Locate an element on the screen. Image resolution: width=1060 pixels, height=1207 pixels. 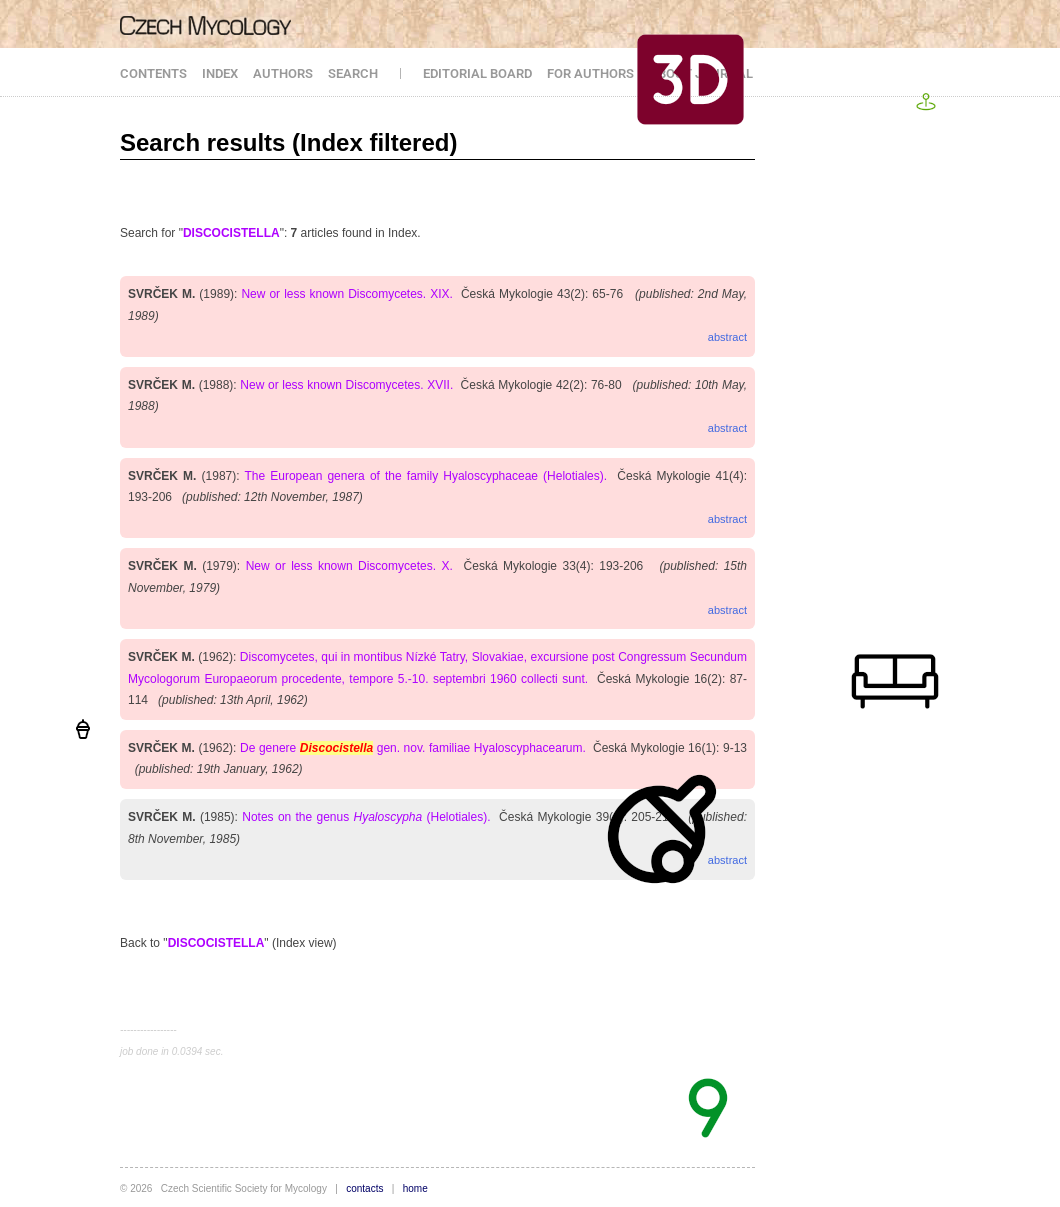
indicates the number nine in a list or sequence is located at coordinates (708, 1108).